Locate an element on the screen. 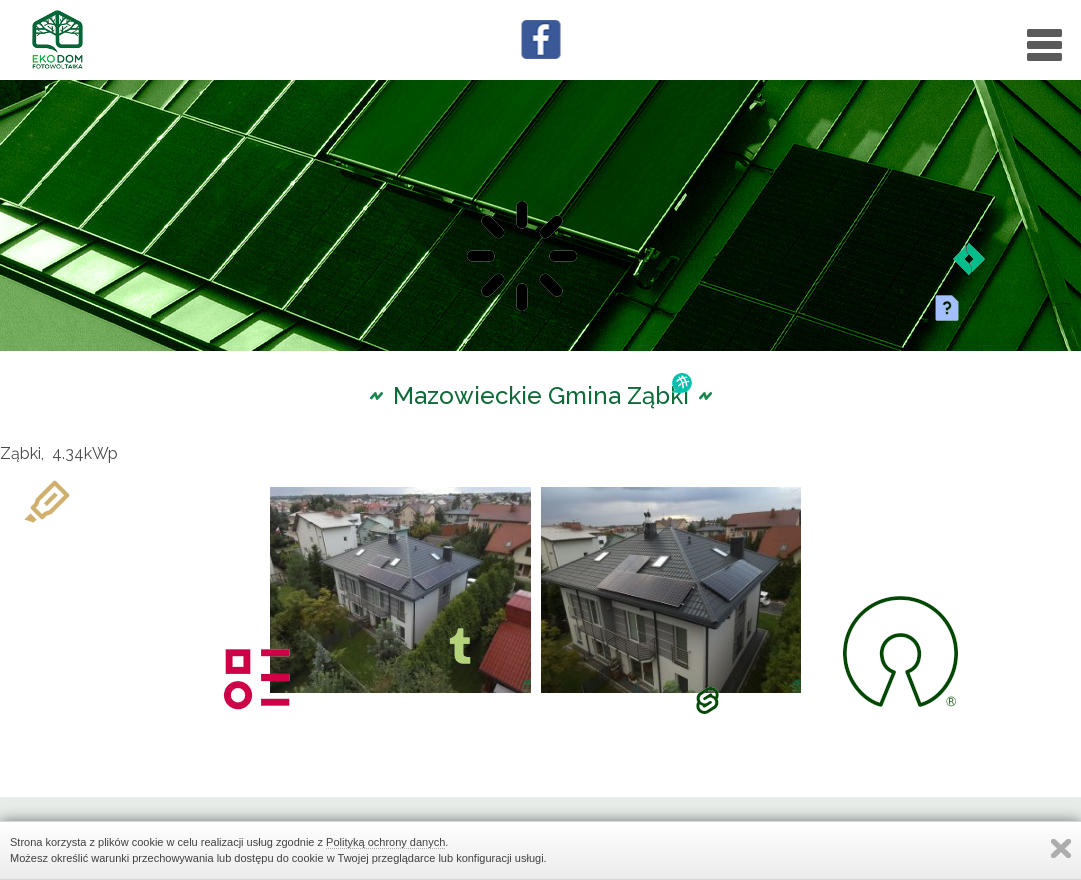 This screenshot has height=880, width=1081. visit the CodeNewbie community website is located at coordinates (682, 383).